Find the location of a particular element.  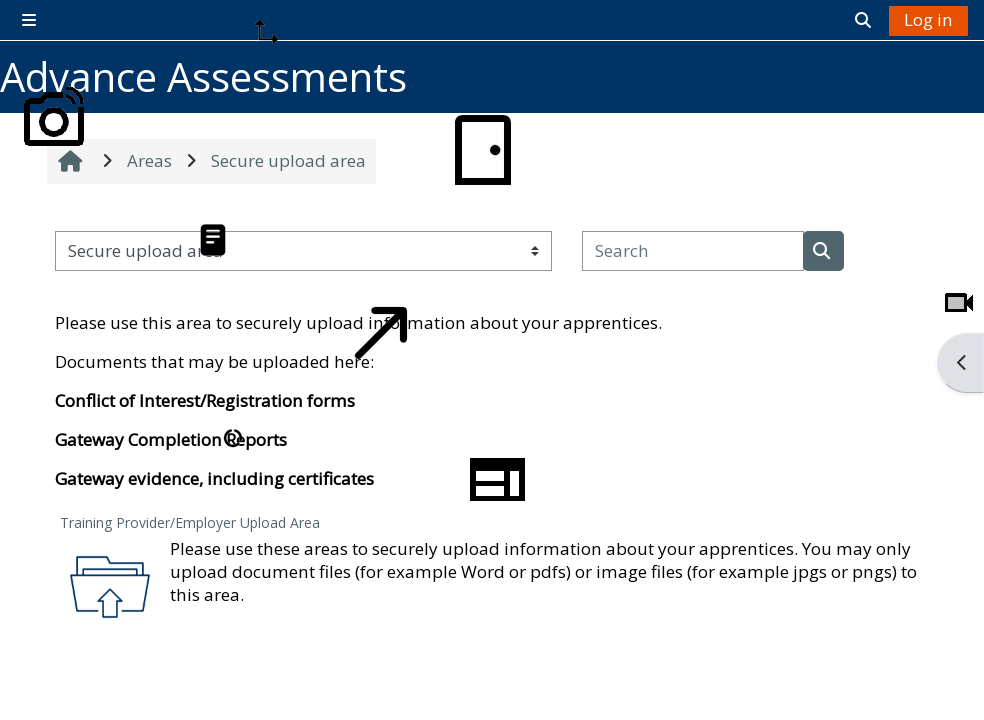

open reader mode for distraction-free viewing is located at coordinates (213, 240).